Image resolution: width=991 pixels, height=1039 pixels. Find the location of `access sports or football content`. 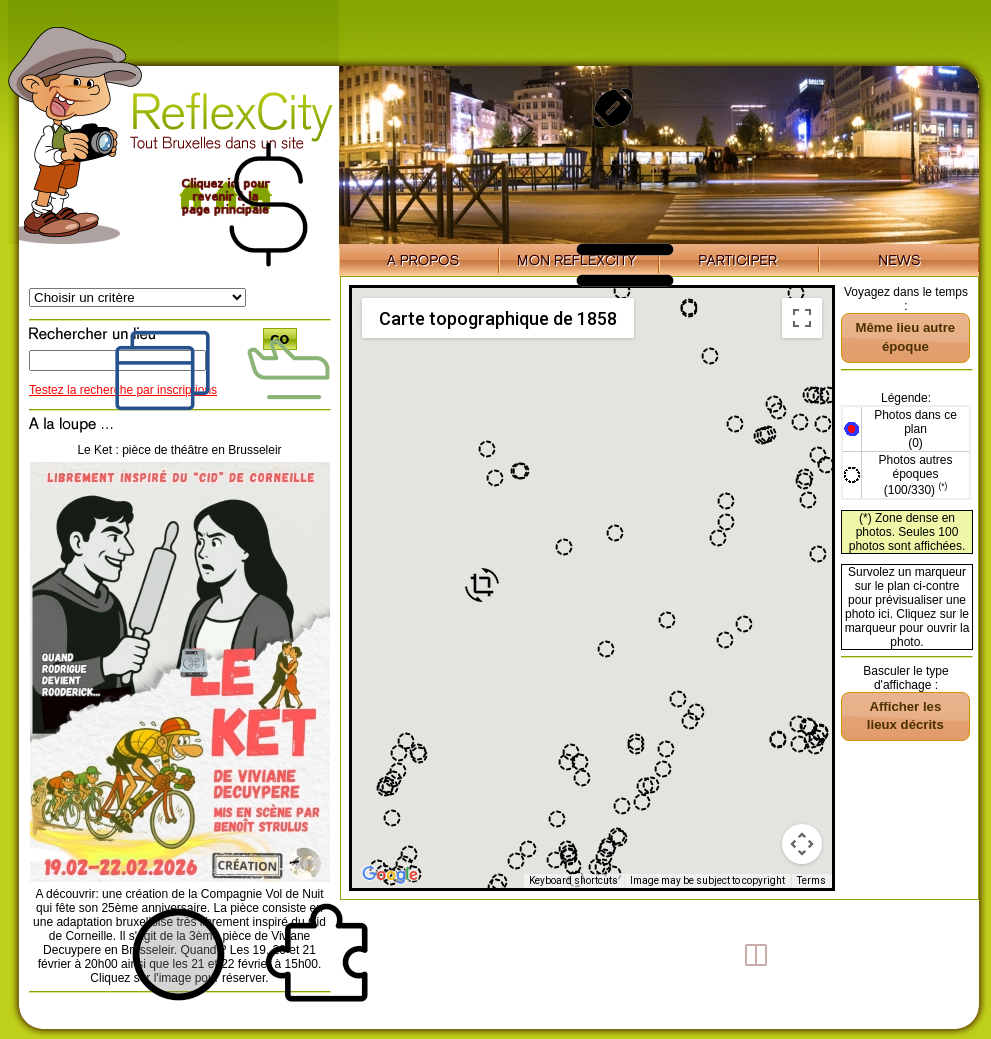

access sports or football content is located at coordinates (613, 108).